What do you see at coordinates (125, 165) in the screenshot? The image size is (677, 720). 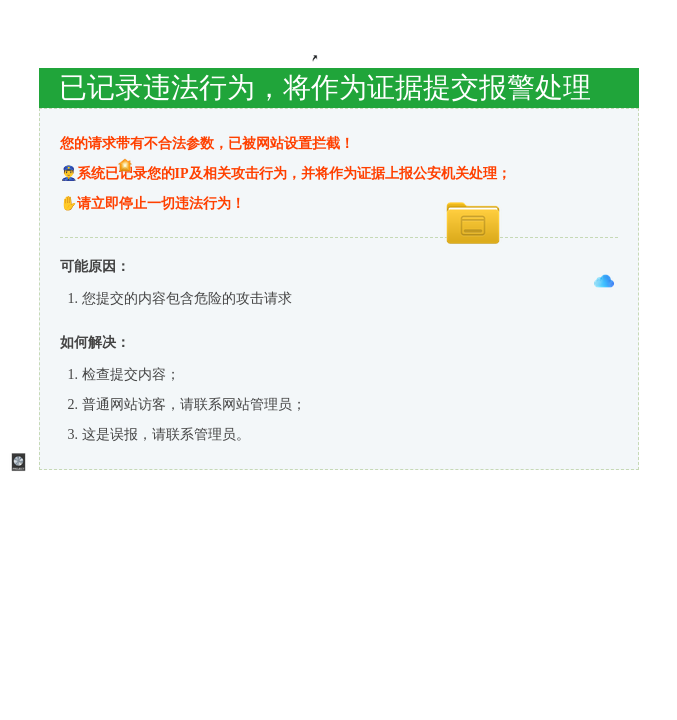 I see `open home settings or preferences` at bounding box center [125, 165].